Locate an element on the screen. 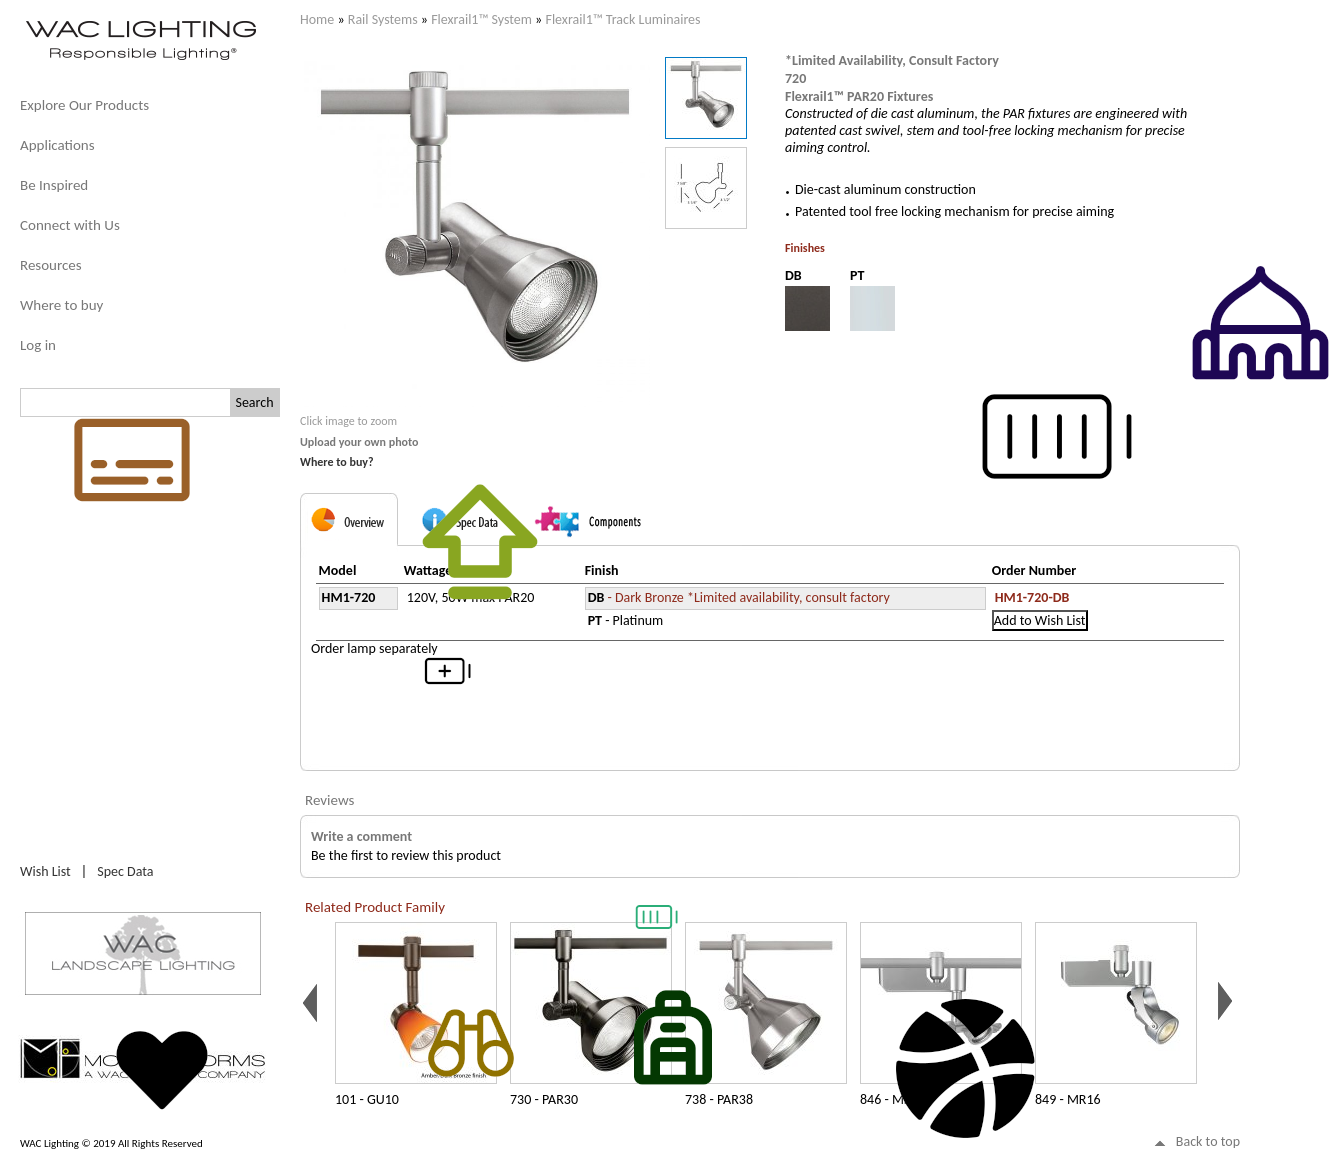 This screenshot has width=1342, height=1171. access your inventory or stored items is located at coordinates (673, 1039).